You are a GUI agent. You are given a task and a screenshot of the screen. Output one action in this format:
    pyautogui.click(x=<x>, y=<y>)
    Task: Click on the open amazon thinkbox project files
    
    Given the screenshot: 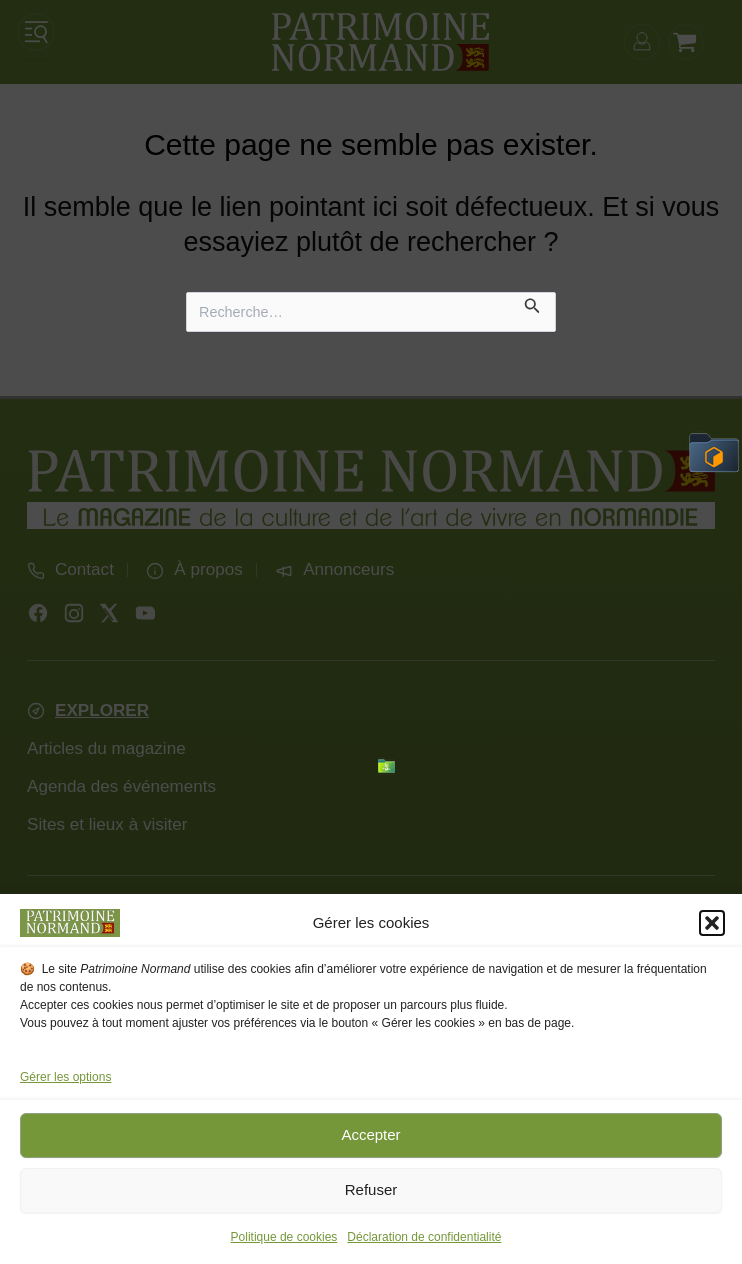 What is the action you would take?
    pyautogui.click(x=714, y=454)
    